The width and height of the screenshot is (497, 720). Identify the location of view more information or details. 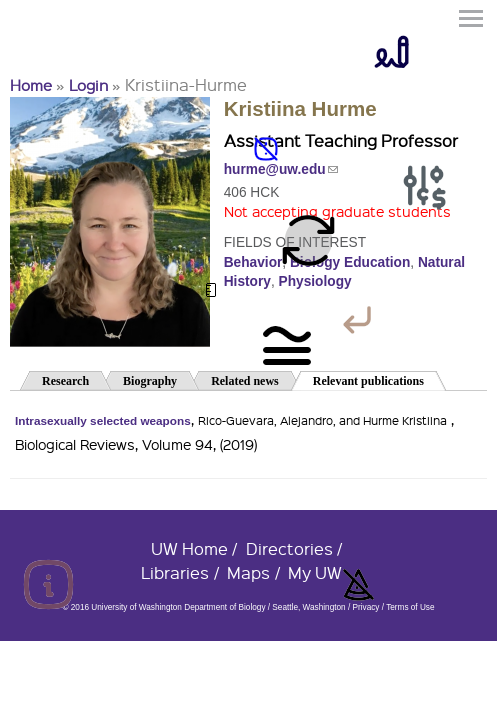
(48, 584).